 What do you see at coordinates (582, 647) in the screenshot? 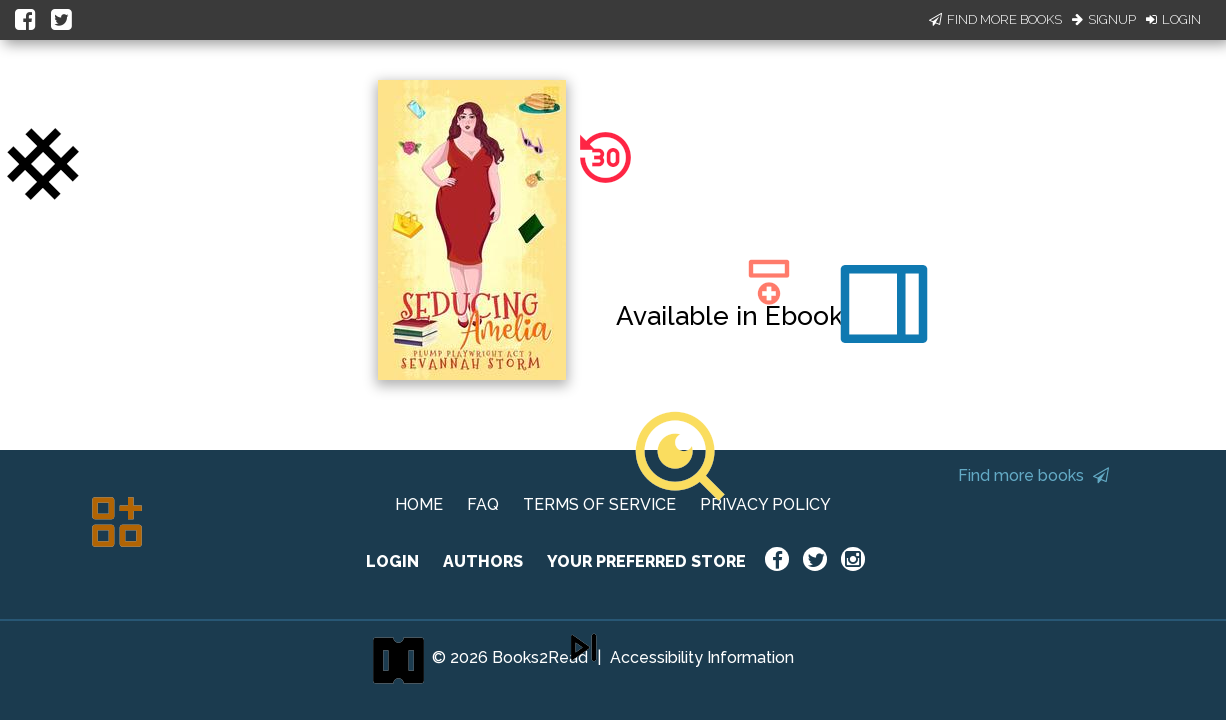
I see `skip to the next track` at bounding box center [582, 647].